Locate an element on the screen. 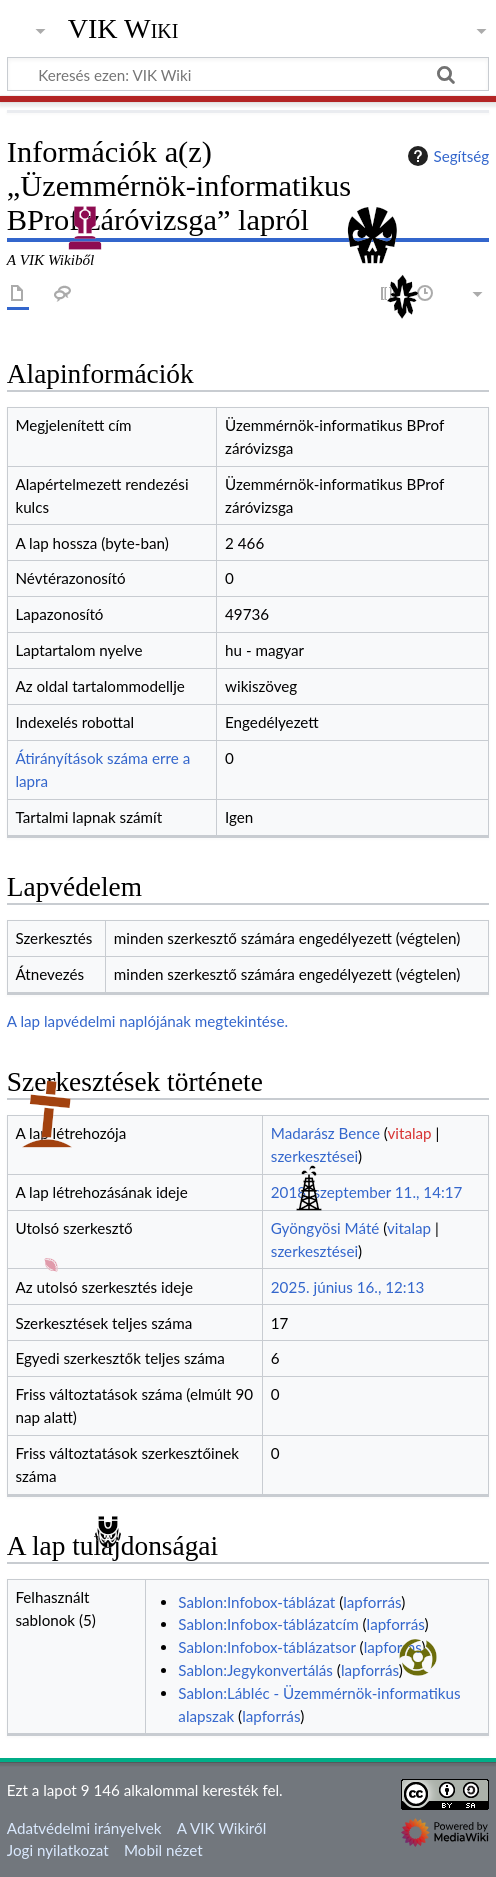 This screenshot has width=496, height=1877. indicates danger or deadly hazard in gameplay is located at coordinates (372, 234).